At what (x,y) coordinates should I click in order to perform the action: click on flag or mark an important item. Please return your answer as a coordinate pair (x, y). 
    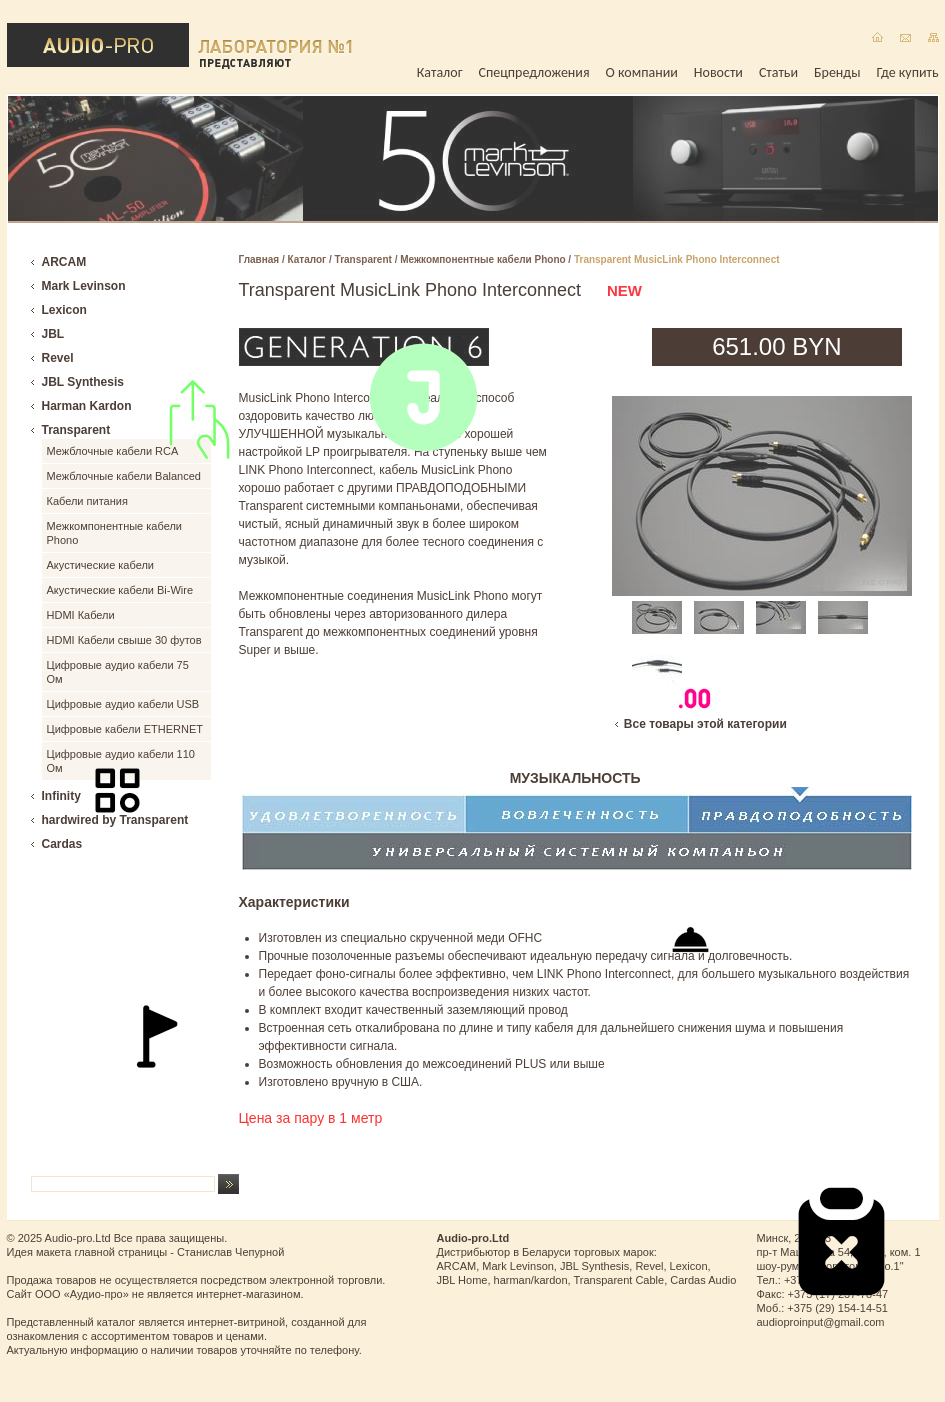
    Looking at the image, I should click on (152, 1036).